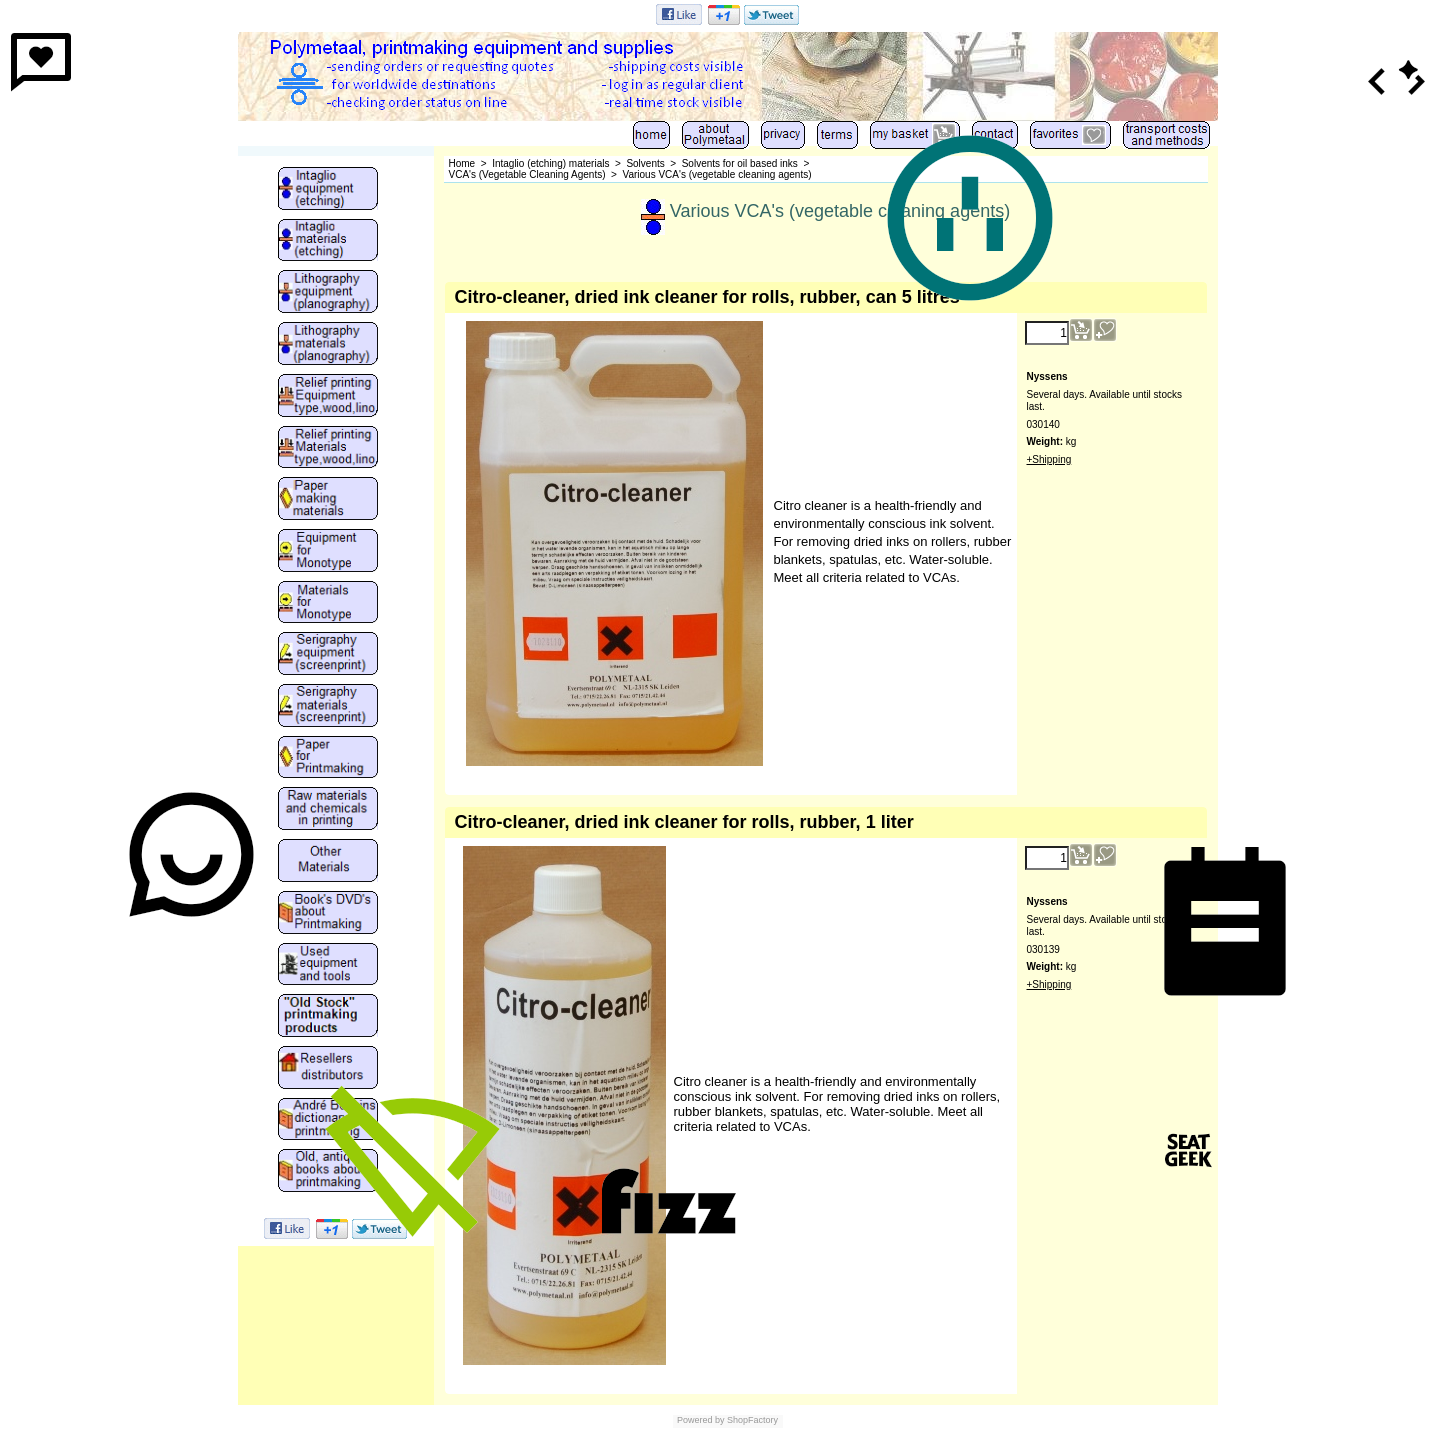 This screenshot has width=1455, height=1438. Describe the element at coordinates (1188, 1150) in the screenshot. I see `open the SeatGeek app` at that location.